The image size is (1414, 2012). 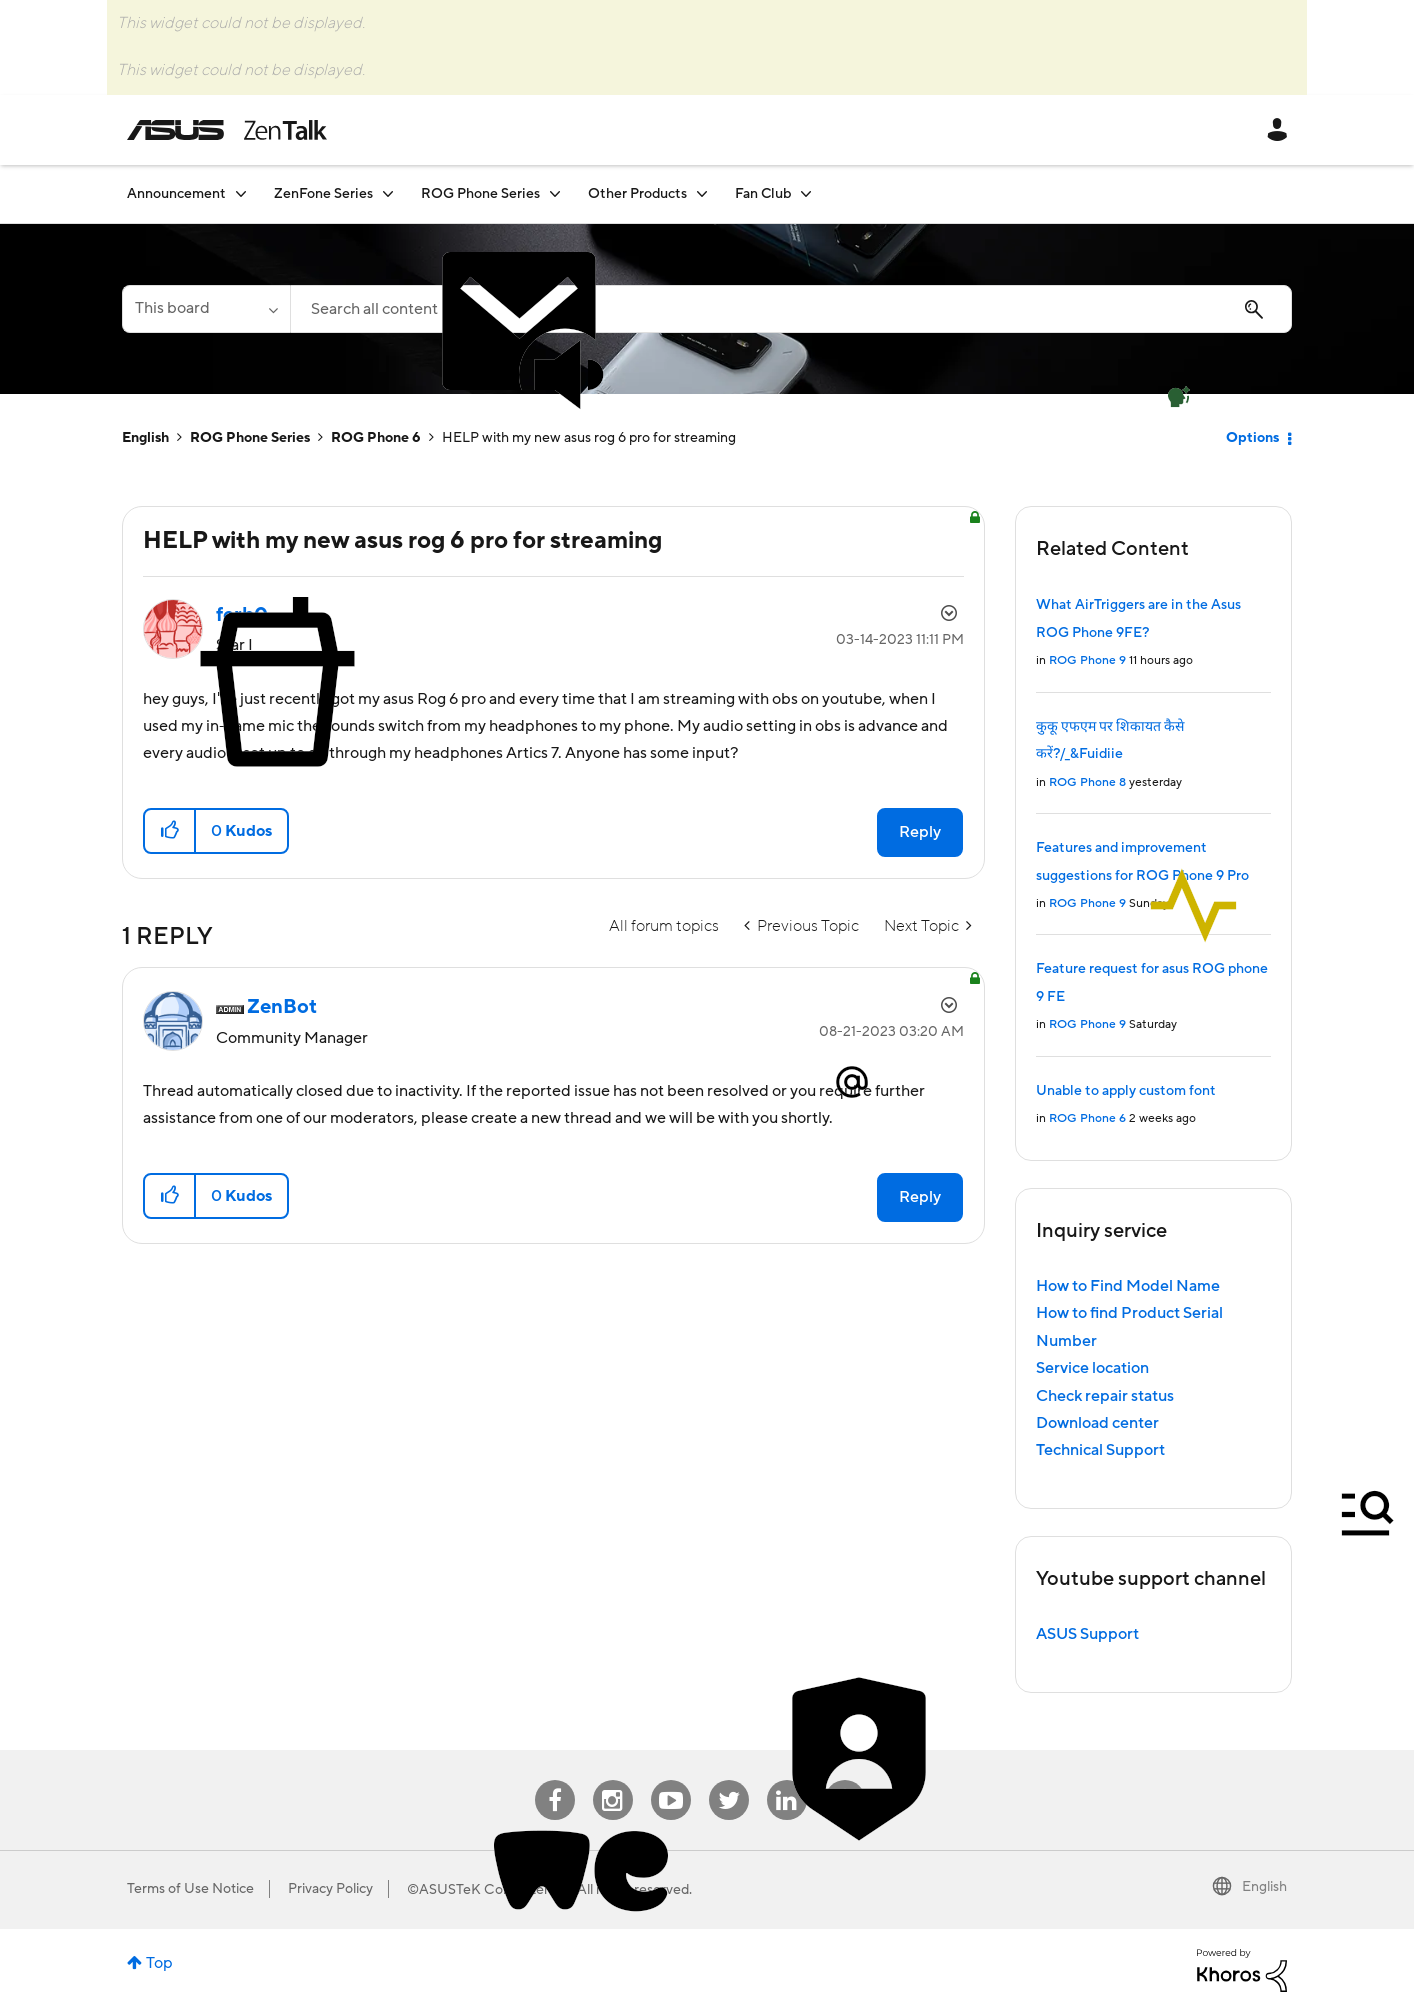 What do you see at coordinates (277, 689) in the screenshot?
I see `view food and drink options` at bounding box center [277, 689].